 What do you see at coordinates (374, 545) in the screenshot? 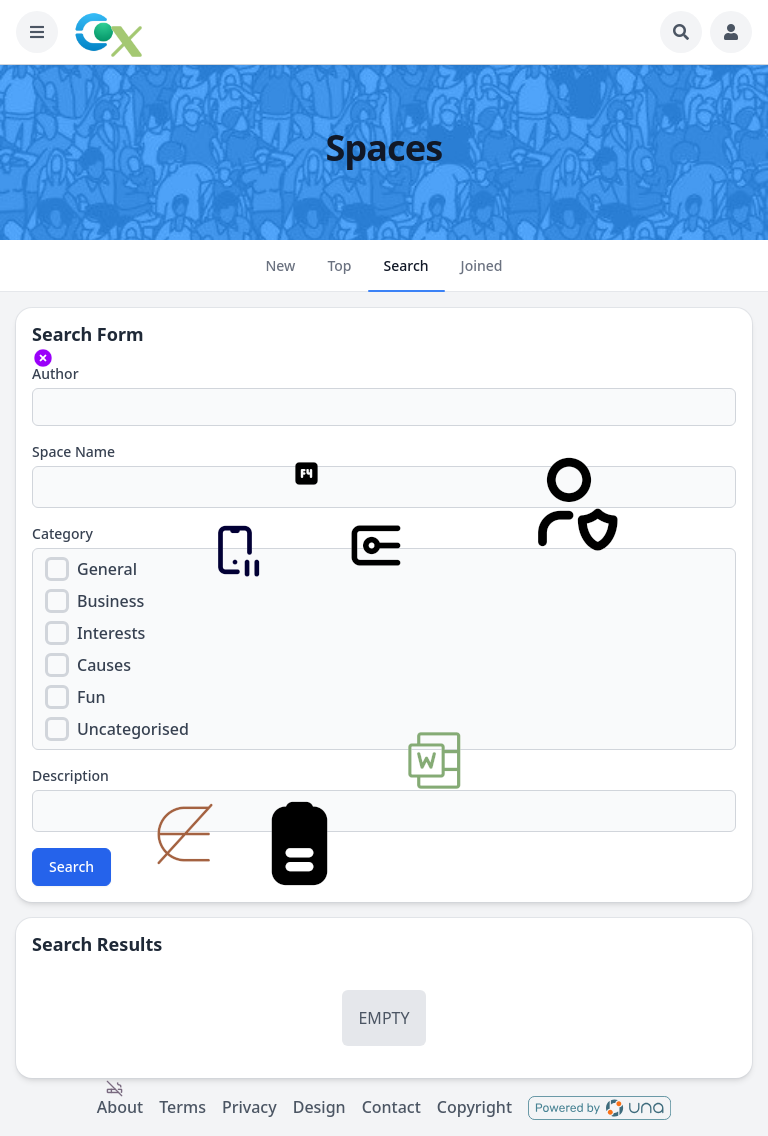
I see `access your wallet or payment methods` at bounding box center [374, 545].